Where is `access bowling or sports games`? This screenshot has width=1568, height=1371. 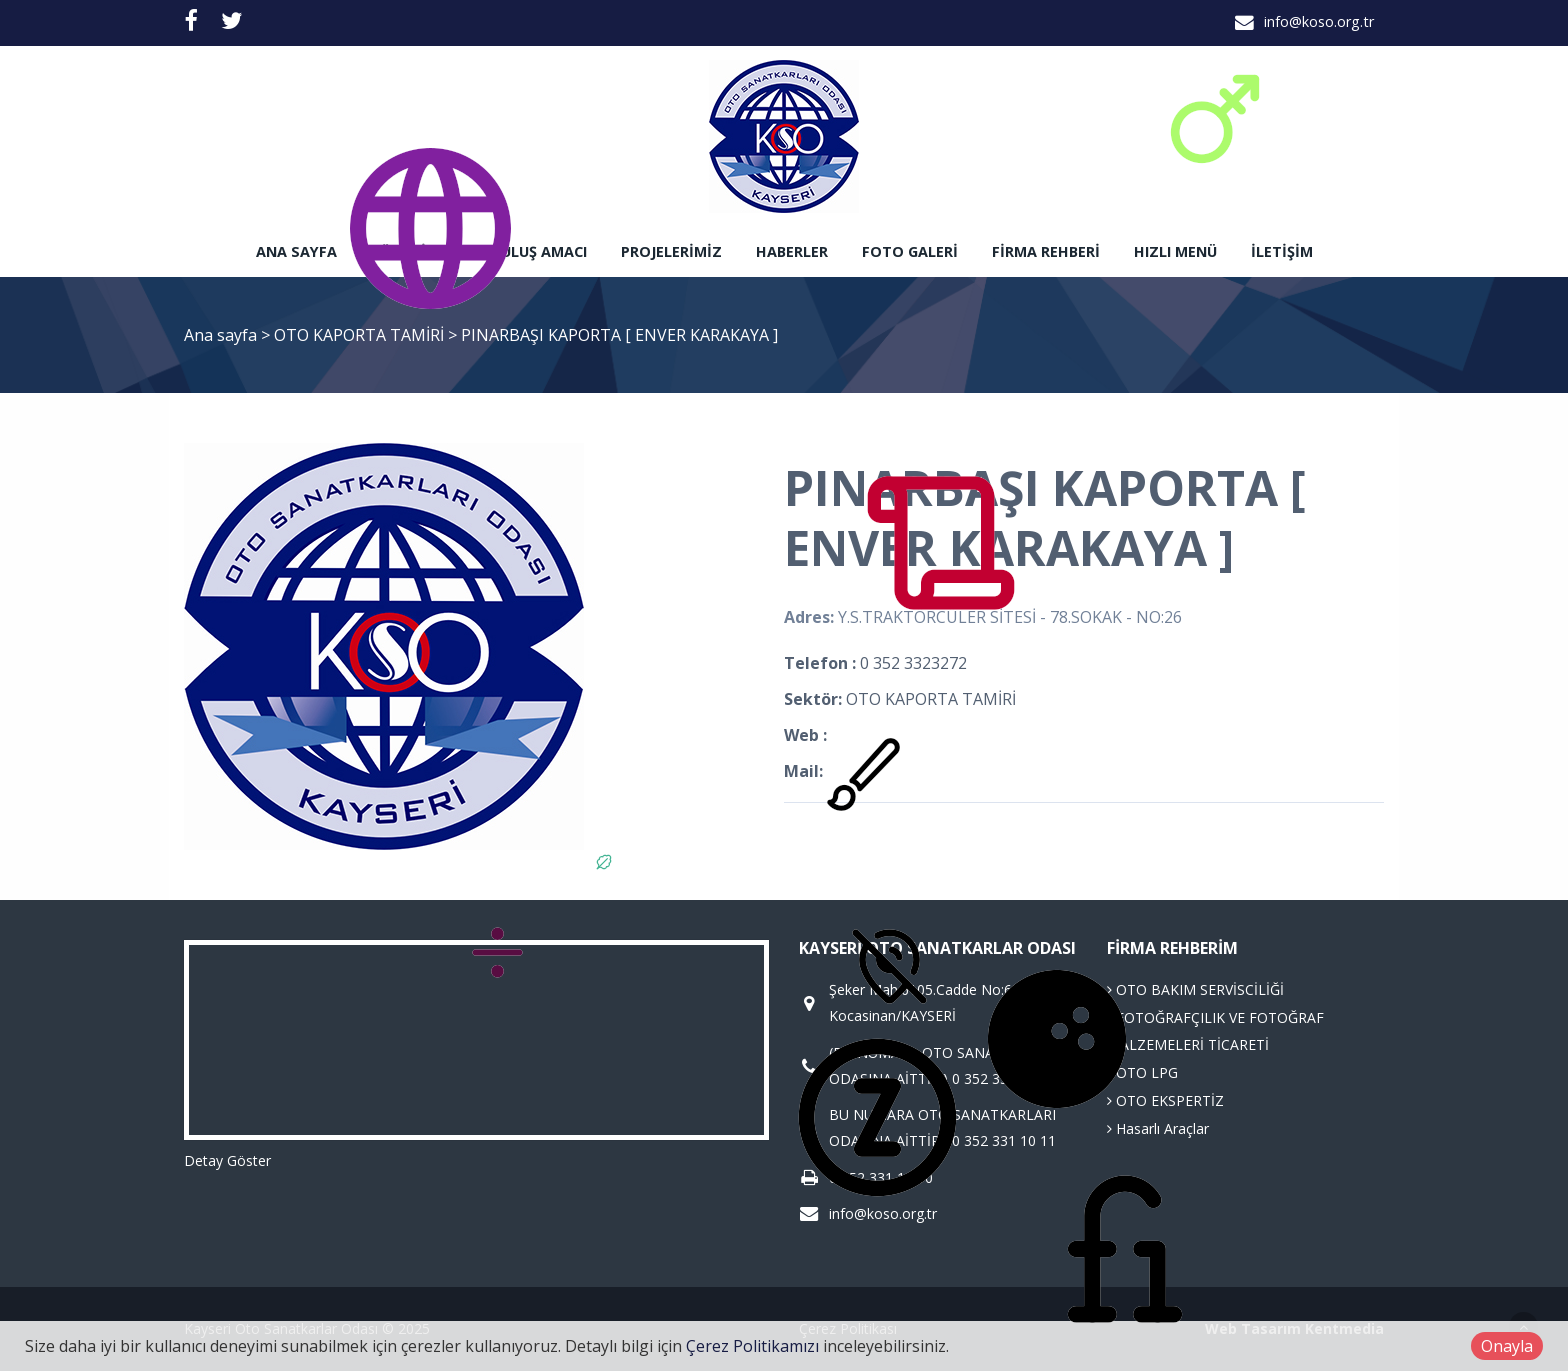
access bowling or sports games is located at coordinates (1057, 1039).